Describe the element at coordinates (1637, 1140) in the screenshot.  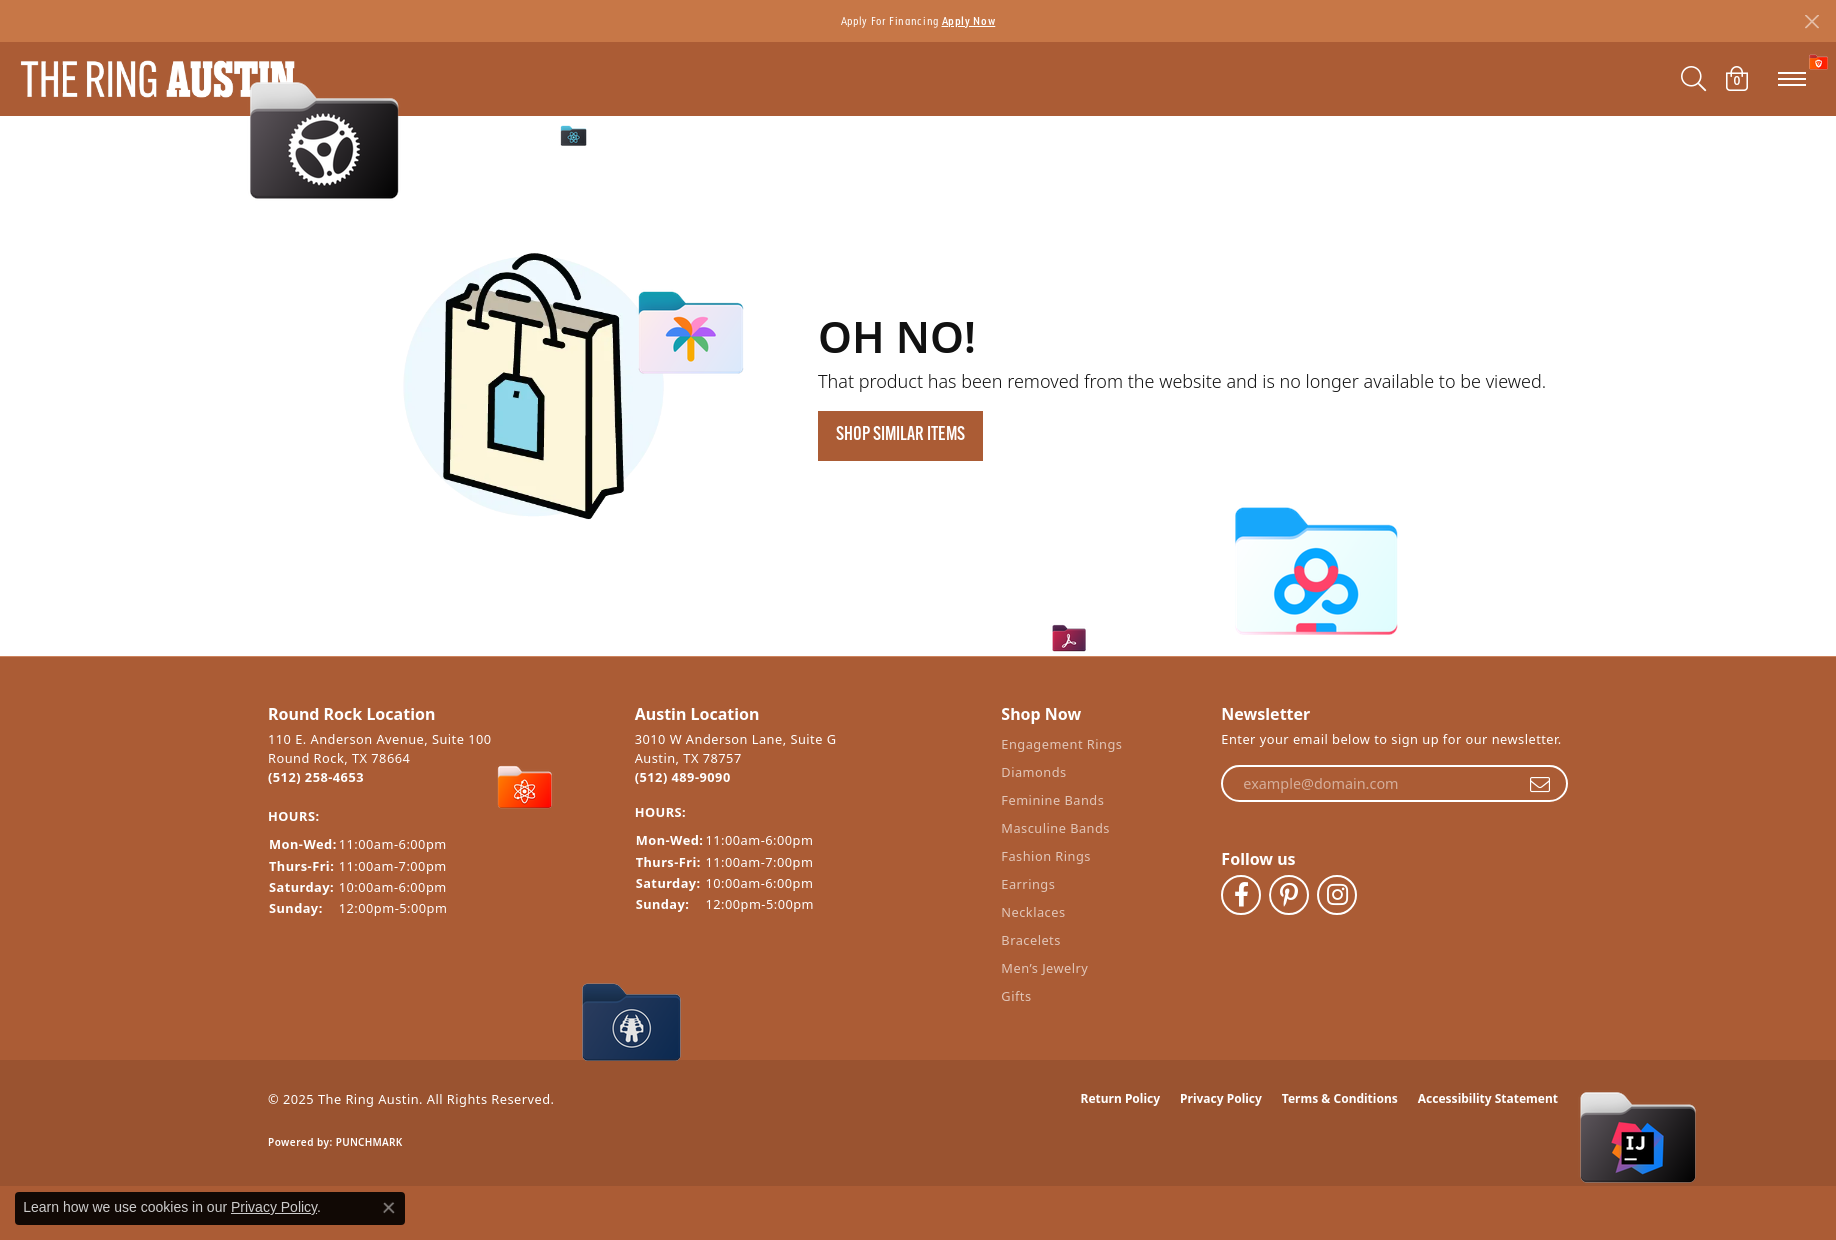
I see `open folder containing IntelliJ IDEA projects` at that location.